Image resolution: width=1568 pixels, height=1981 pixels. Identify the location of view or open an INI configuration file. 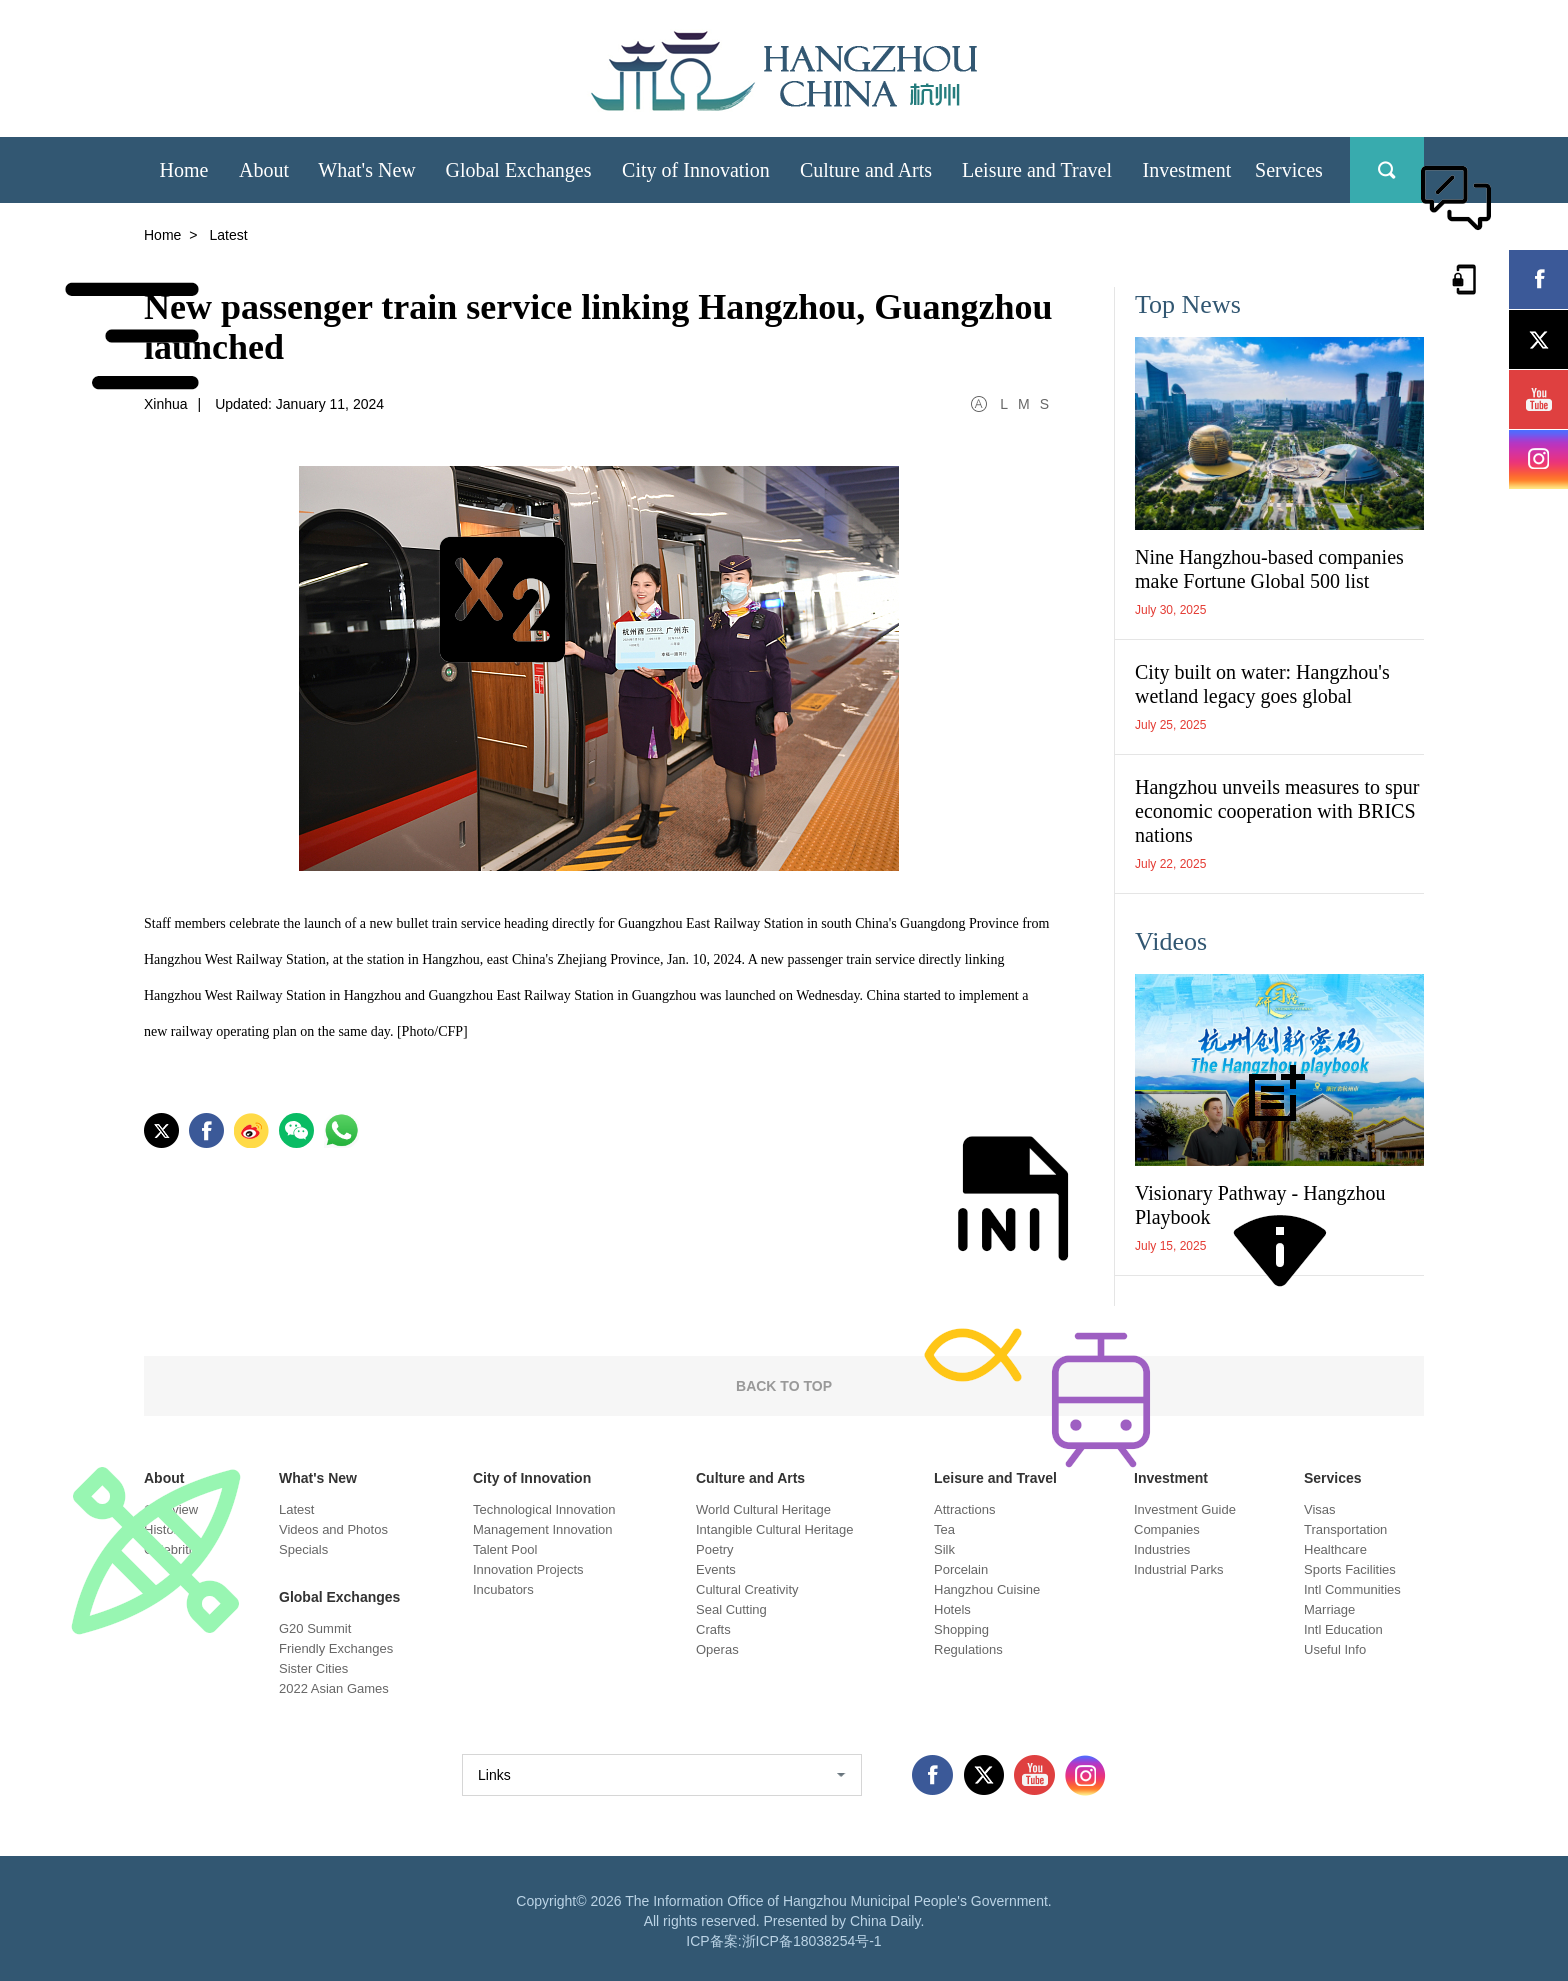
(1015, 1198).